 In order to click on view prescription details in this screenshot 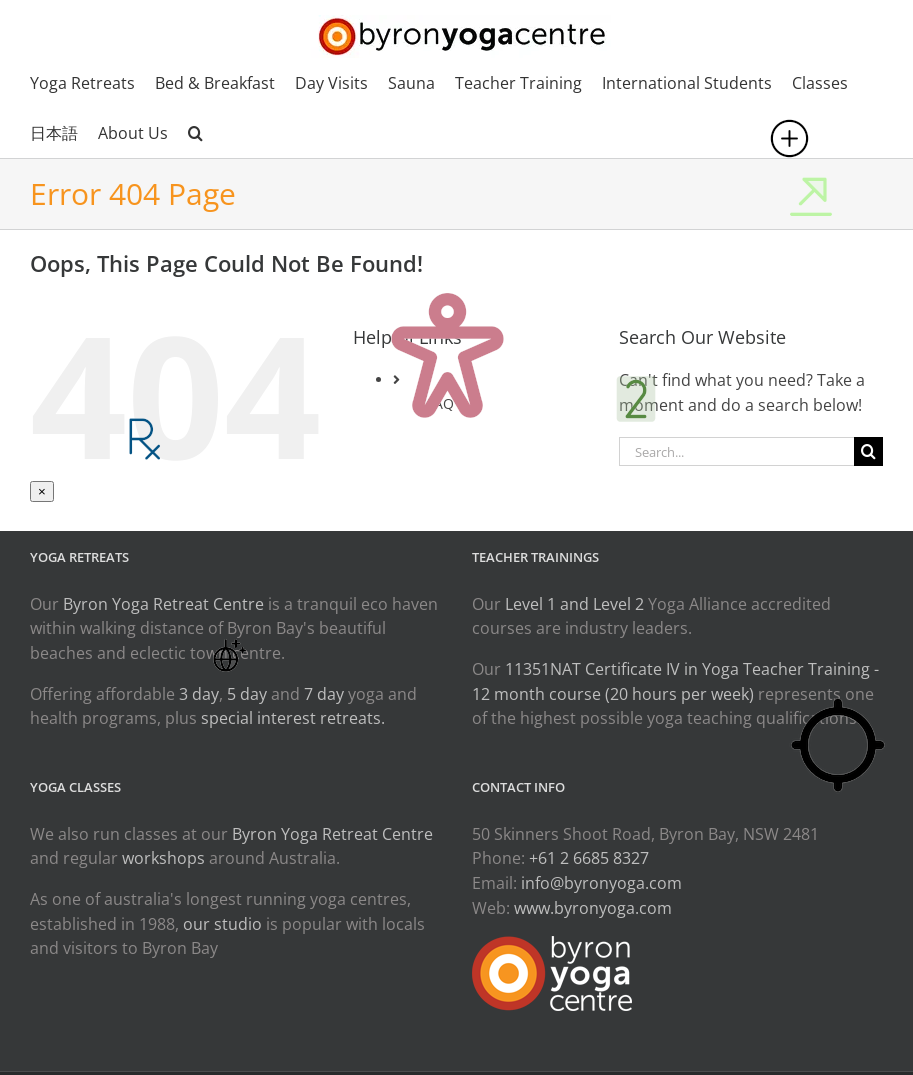, I will do `click(143, 439)`.